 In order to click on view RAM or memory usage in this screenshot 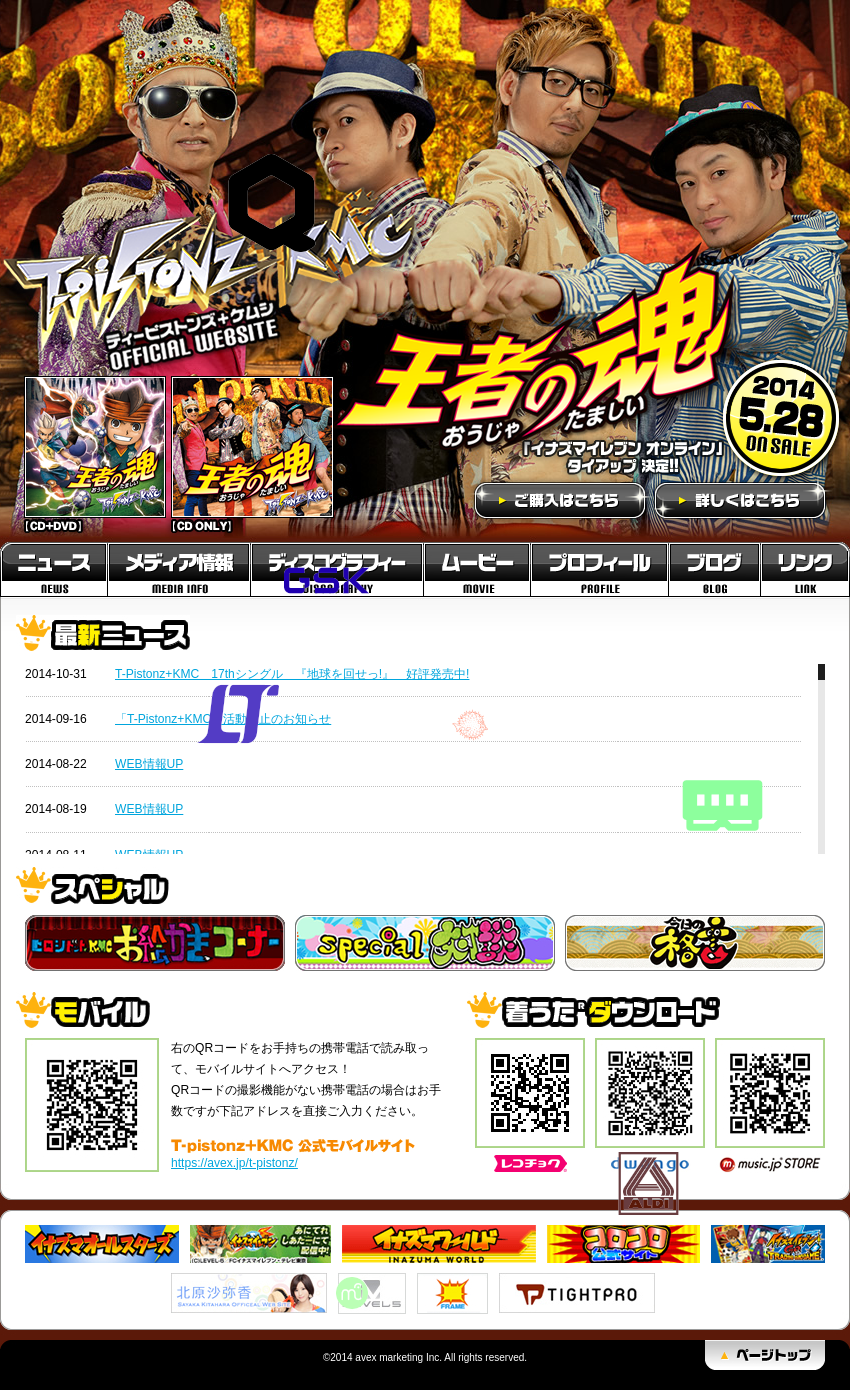, I will do `click(722, 805)`.